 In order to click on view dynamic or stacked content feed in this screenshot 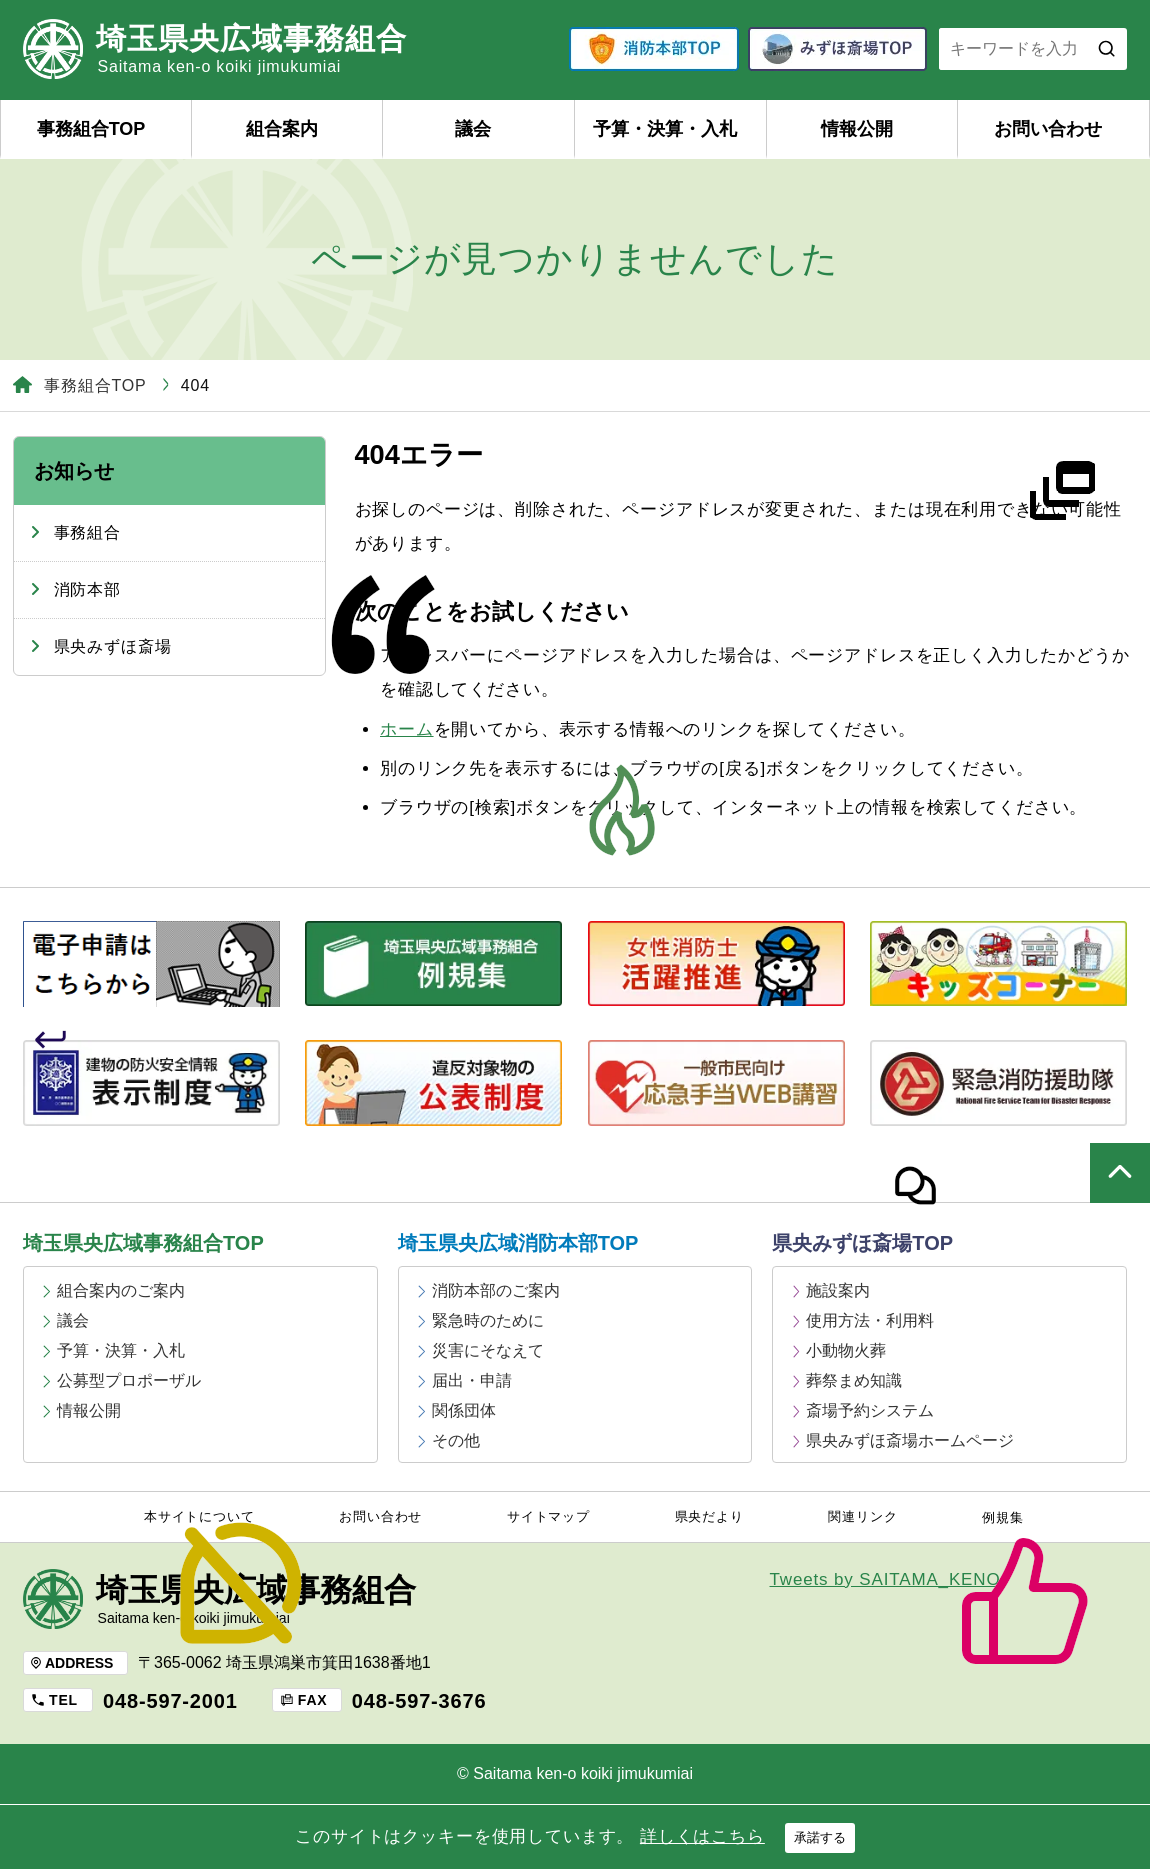, I will do `click(1062, 490)`.